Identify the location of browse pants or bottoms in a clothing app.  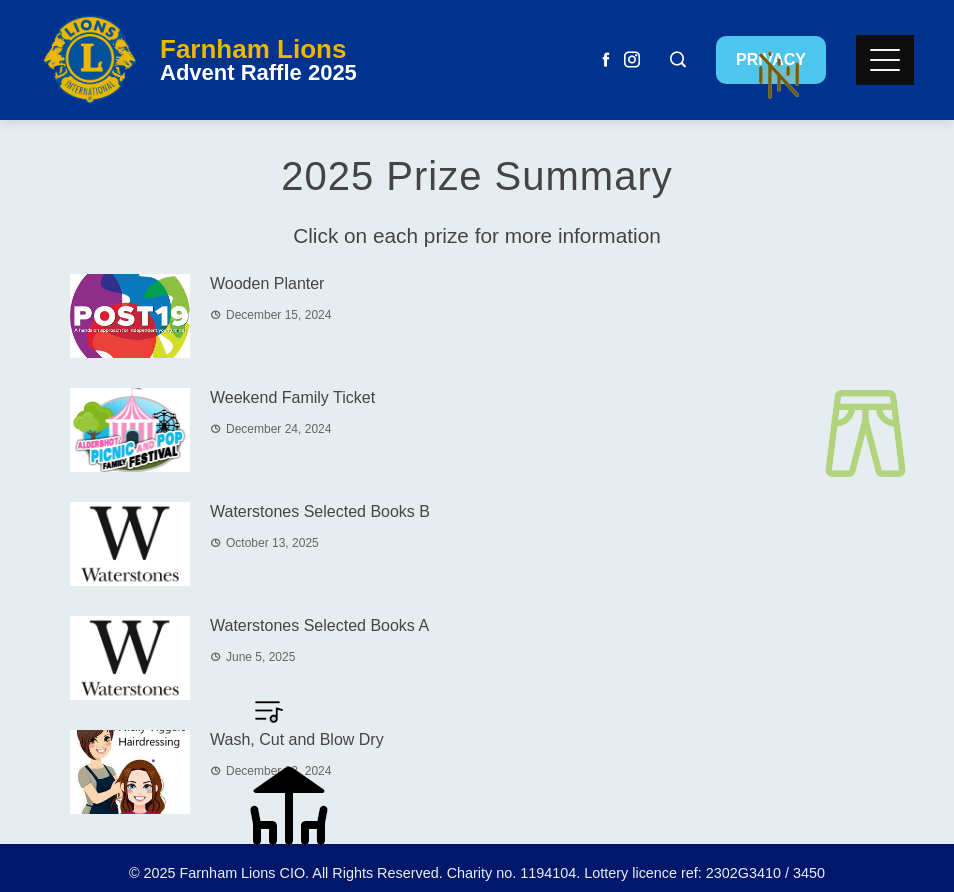
(865, 433).